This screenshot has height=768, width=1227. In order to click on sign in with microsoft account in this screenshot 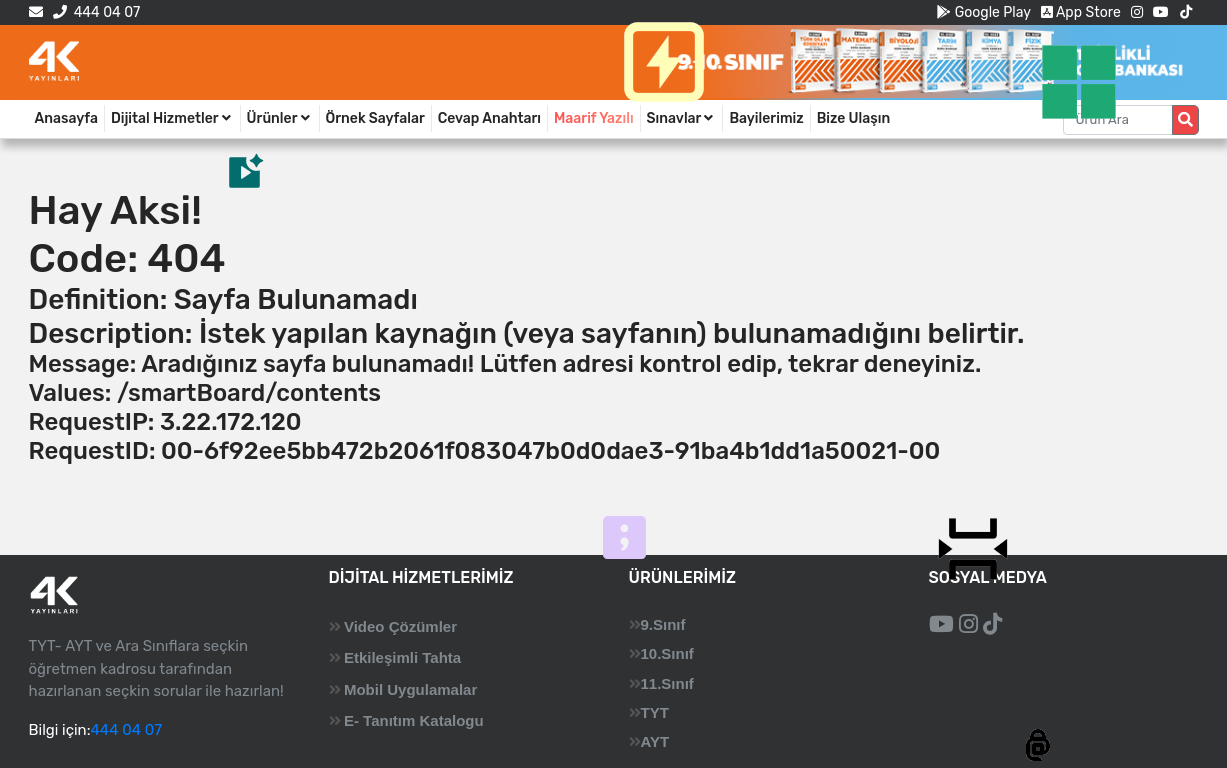, I will do `click(1079, 82)`.